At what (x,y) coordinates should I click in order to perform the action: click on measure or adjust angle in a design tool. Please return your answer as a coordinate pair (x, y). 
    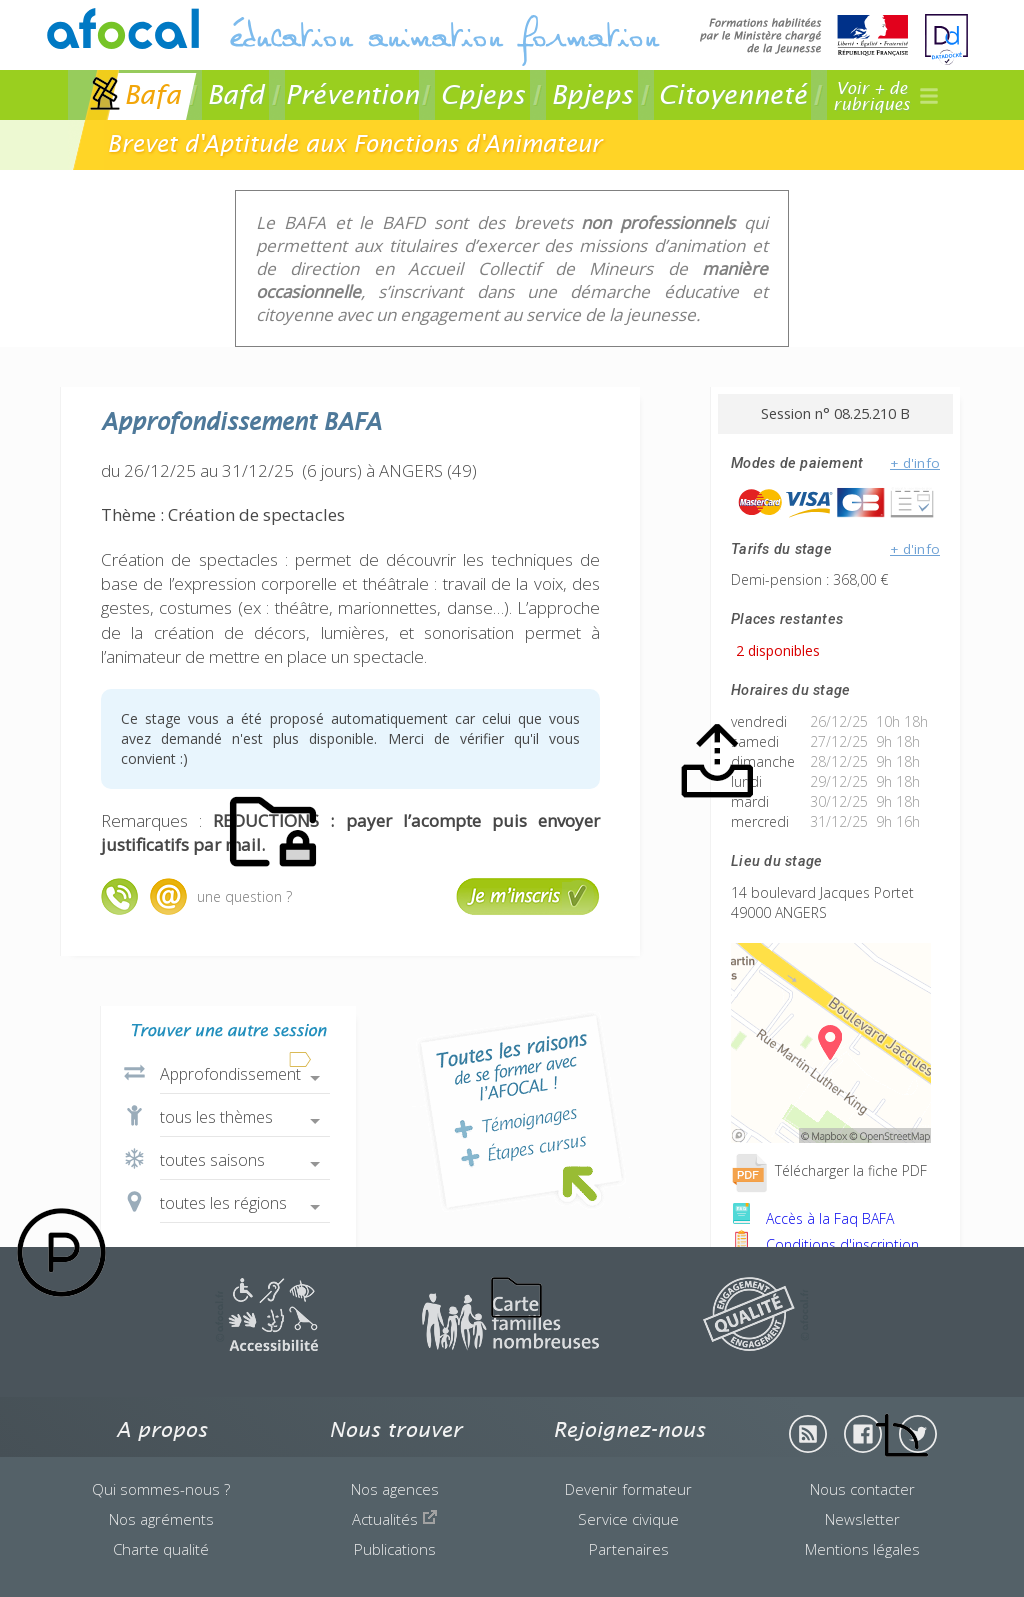
    Looking at the image, I should click on (900, 1438).